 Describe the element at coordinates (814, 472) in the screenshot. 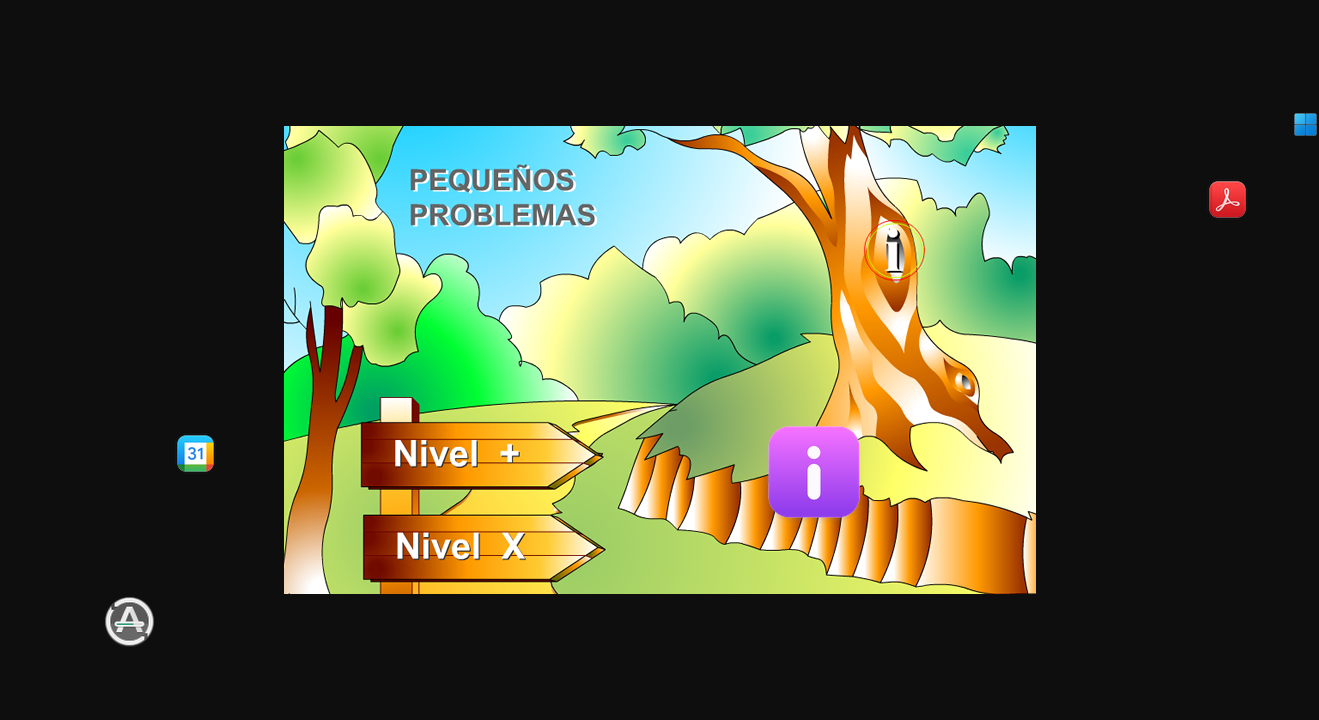

I see `access system status notifications` at that location.